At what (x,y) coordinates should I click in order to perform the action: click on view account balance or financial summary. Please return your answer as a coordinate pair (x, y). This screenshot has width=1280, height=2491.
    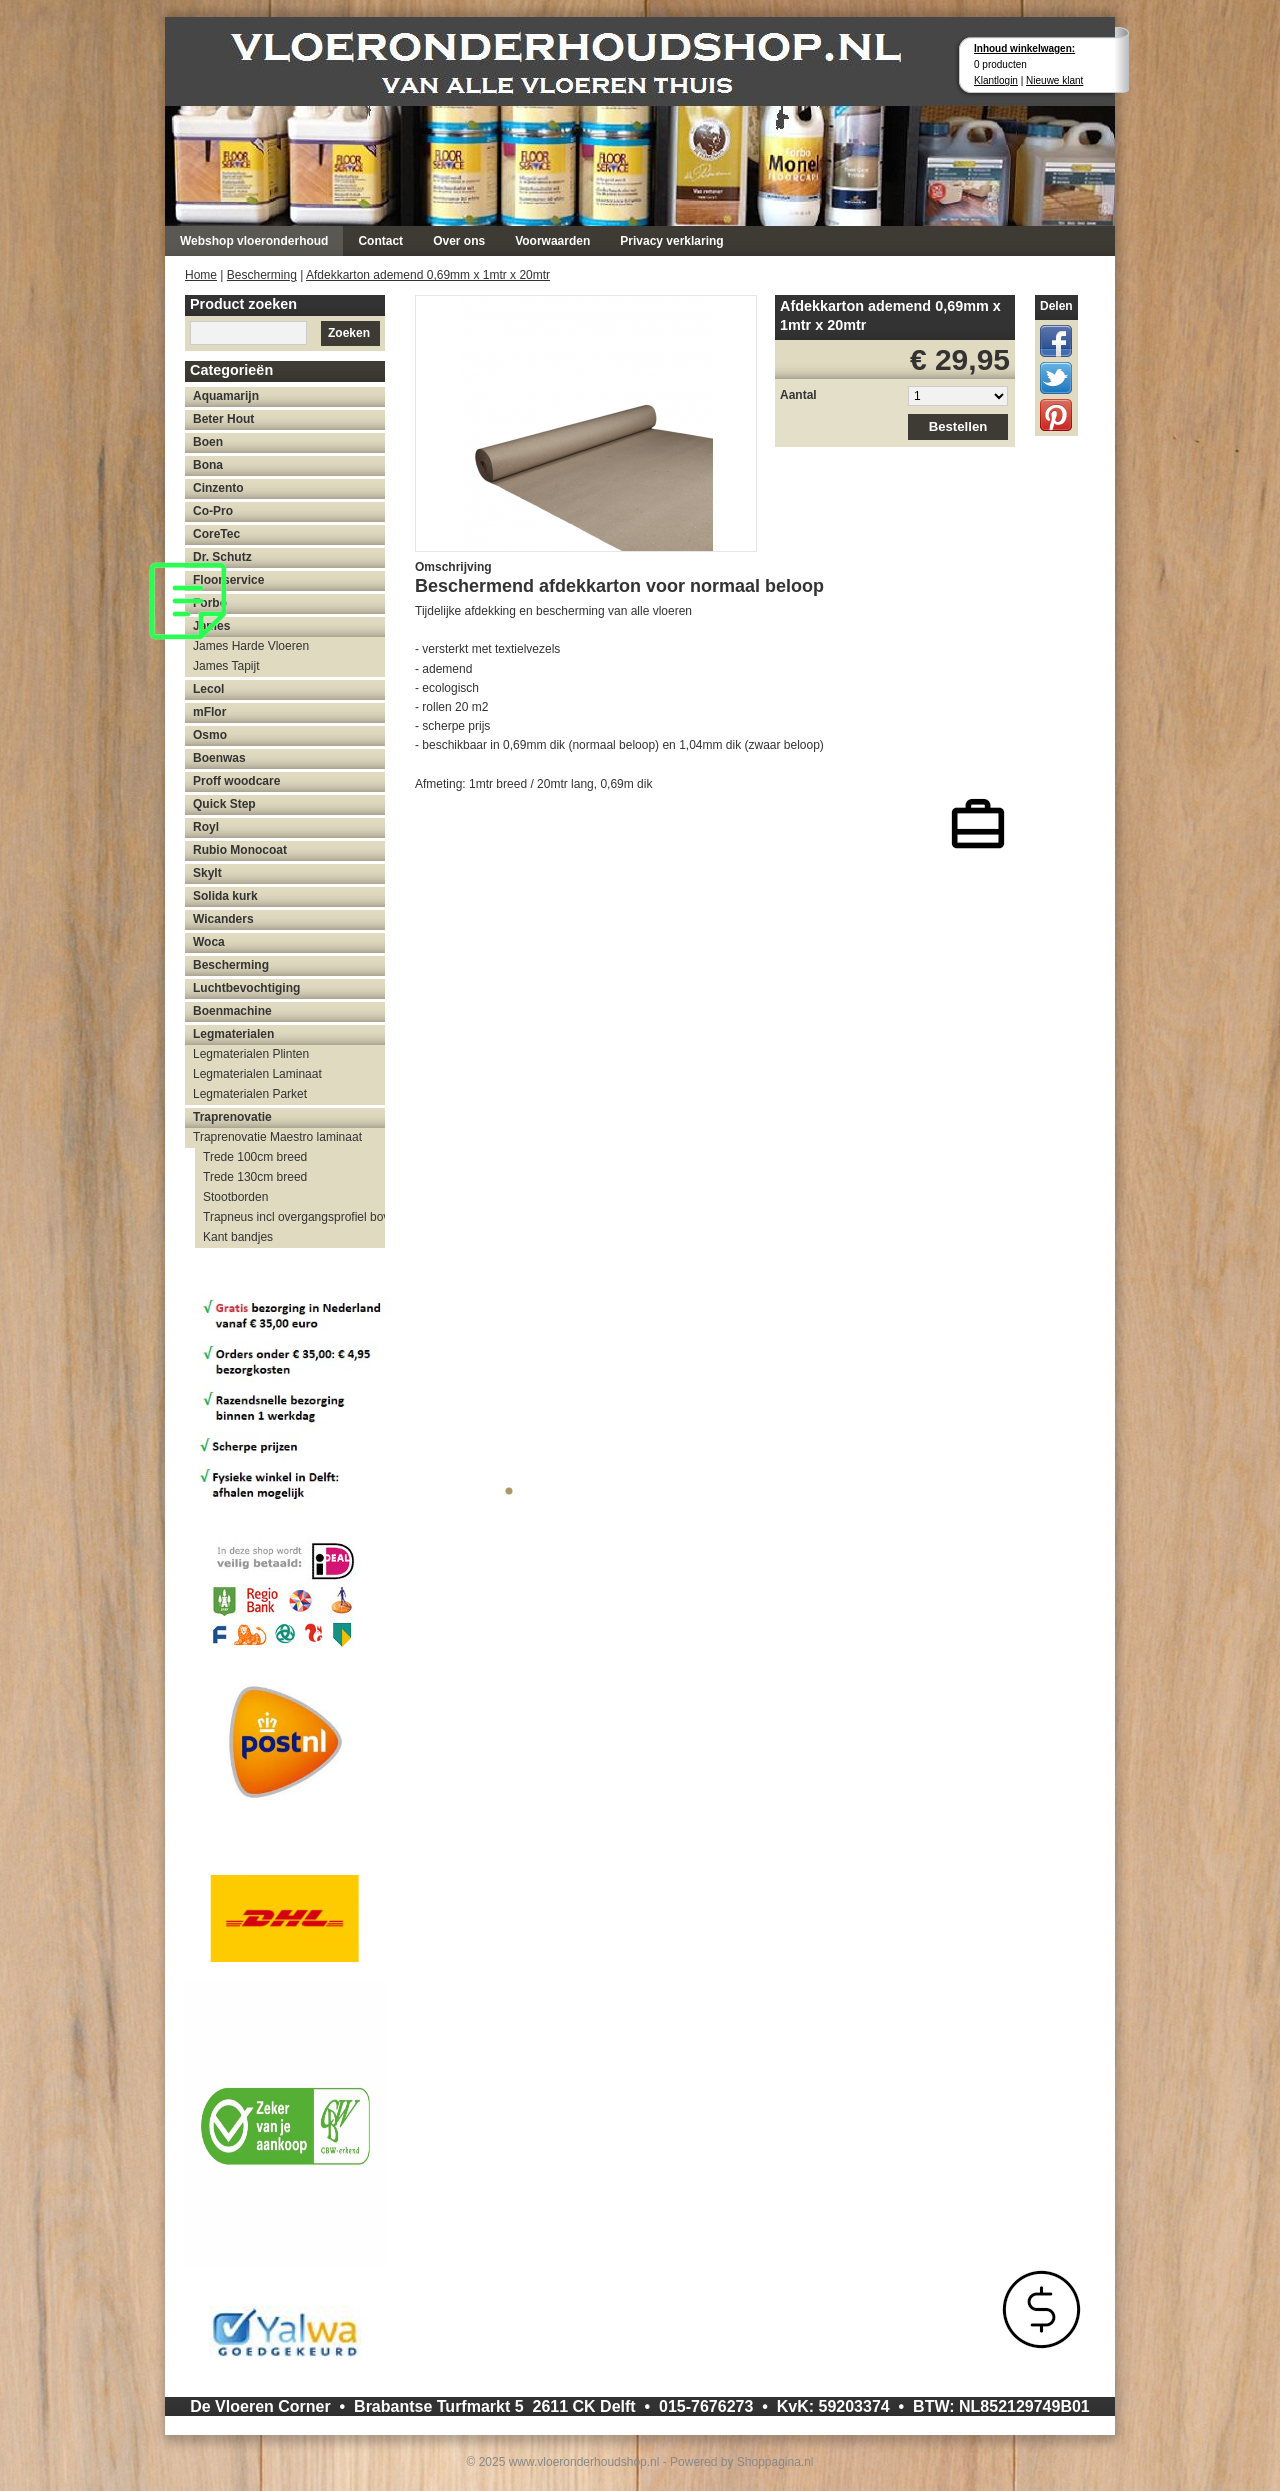
    Looking at the image, I should click on (1041, 2309).